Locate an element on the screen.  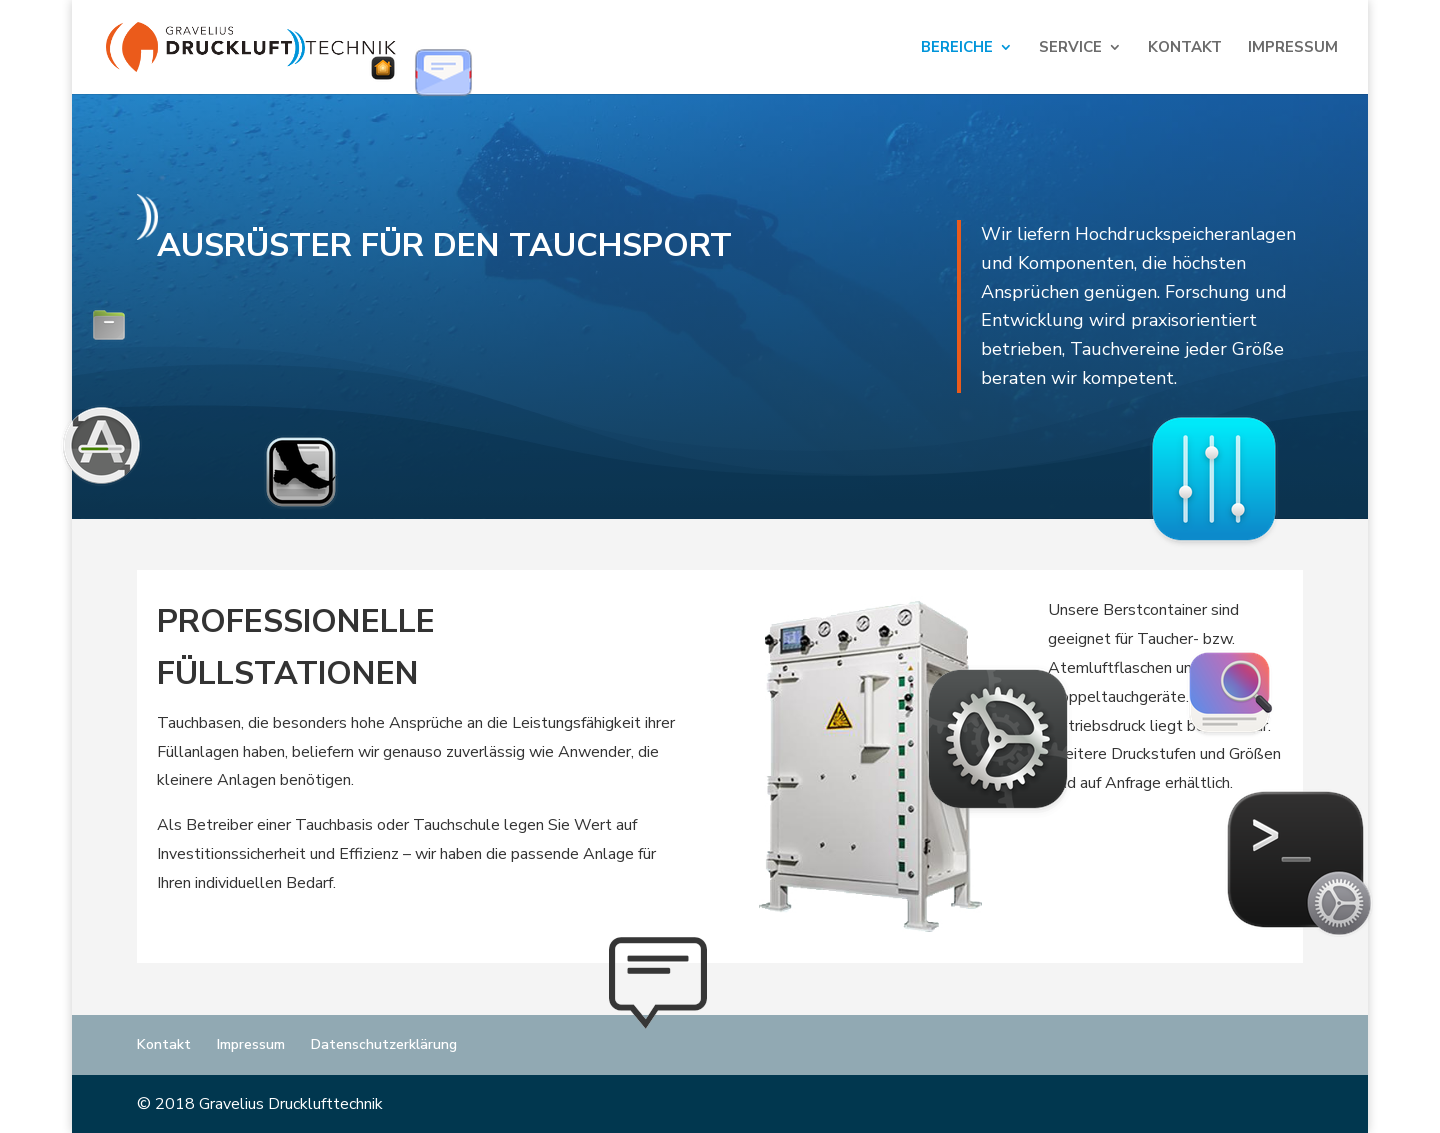
open terminal preferences or settings is located at coordinates (1295, 859).